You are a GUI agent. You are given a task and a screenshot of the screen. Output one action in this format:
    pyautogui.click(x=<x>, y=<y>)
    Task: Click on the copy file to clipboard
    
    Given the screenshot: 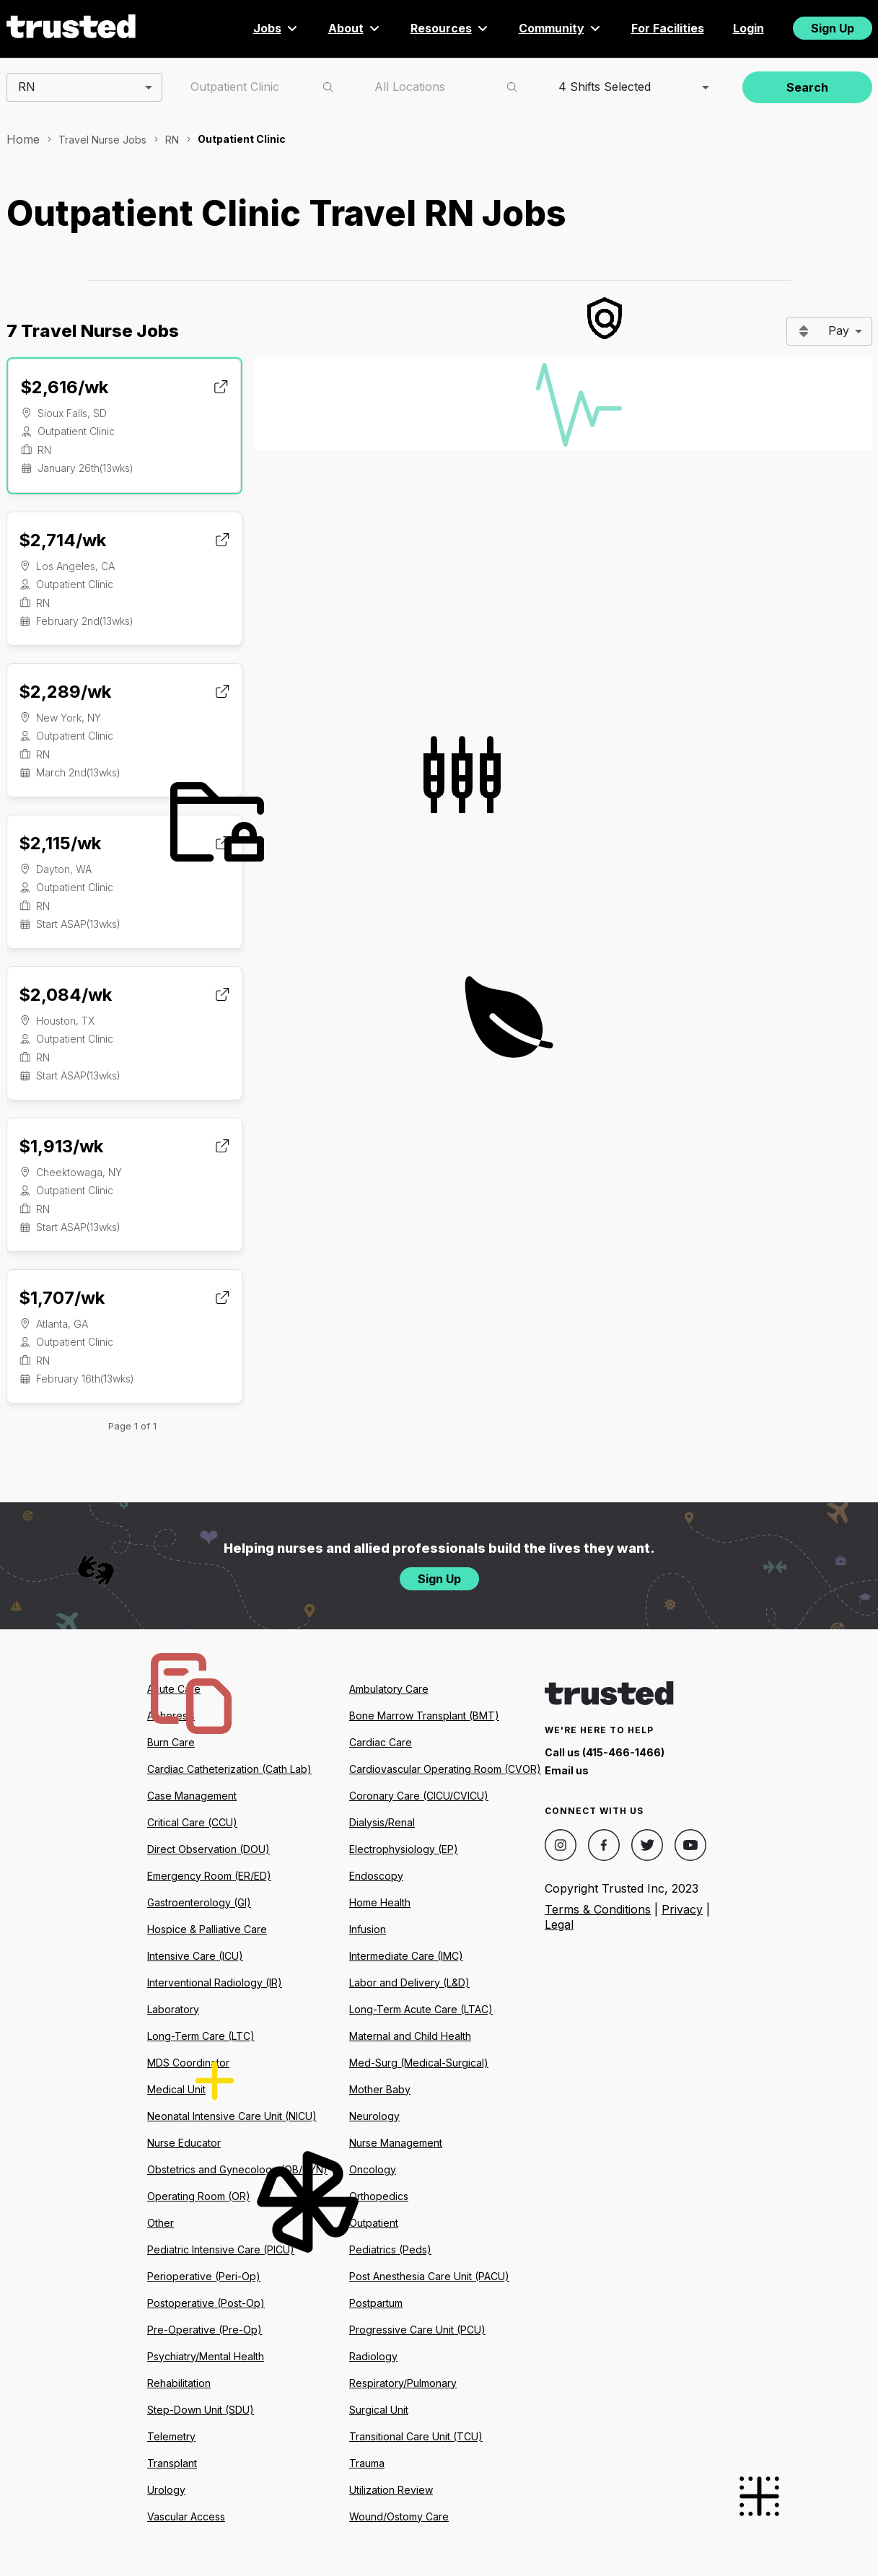 What is the action you would take?
    pyautogui.click(x=191, y=1694)
    